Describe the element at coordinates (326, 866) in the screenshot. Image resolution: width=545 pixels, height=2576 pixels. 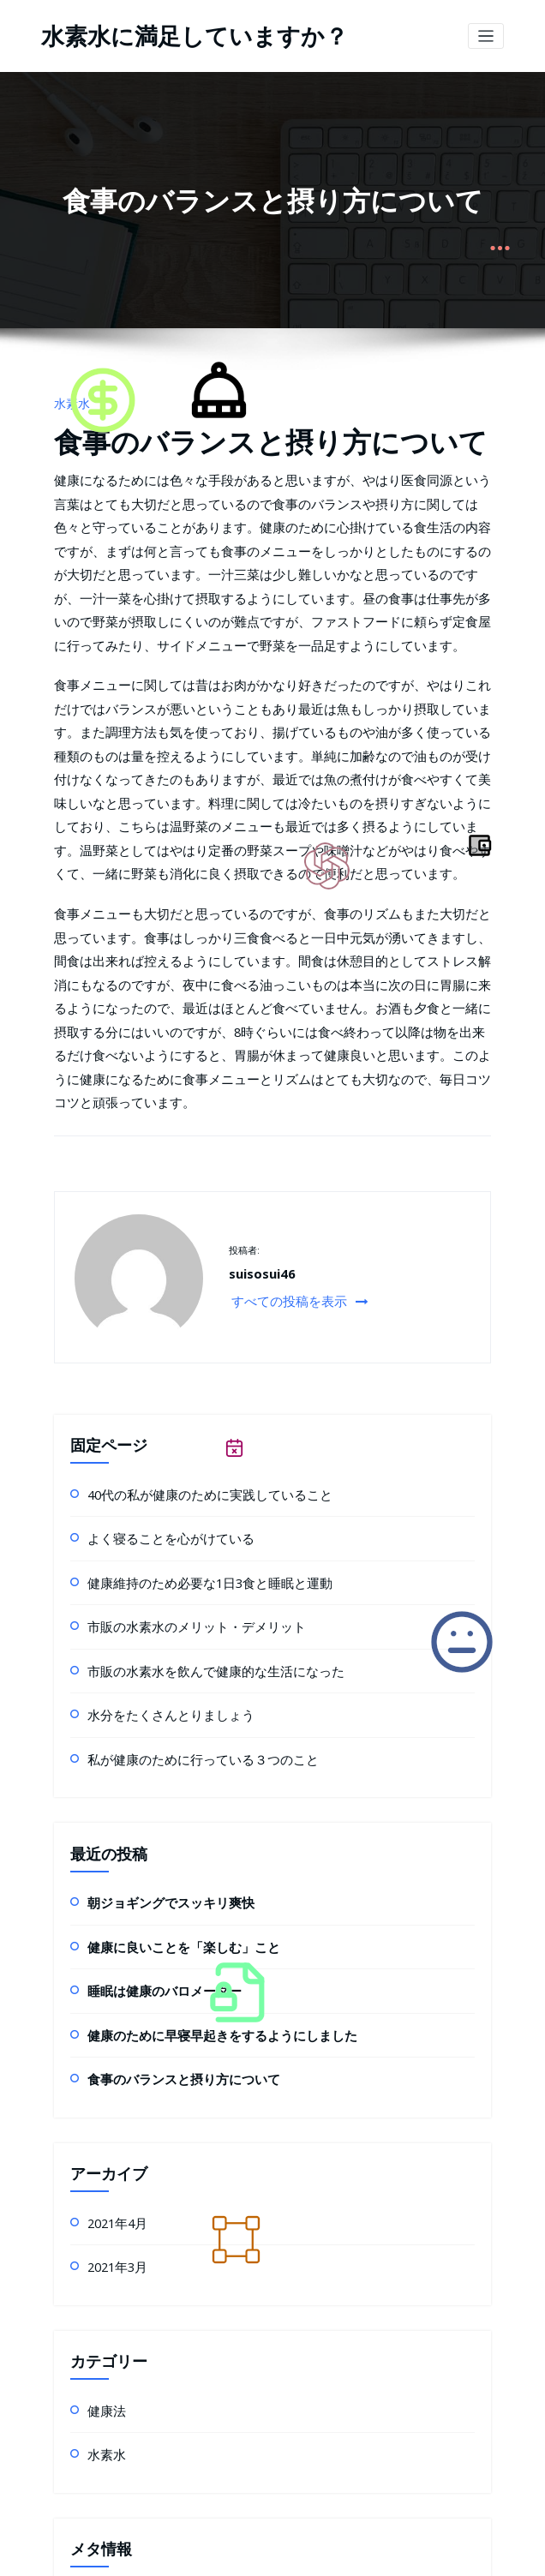
I see `access OpenAI services or ChatGPT` at that location.